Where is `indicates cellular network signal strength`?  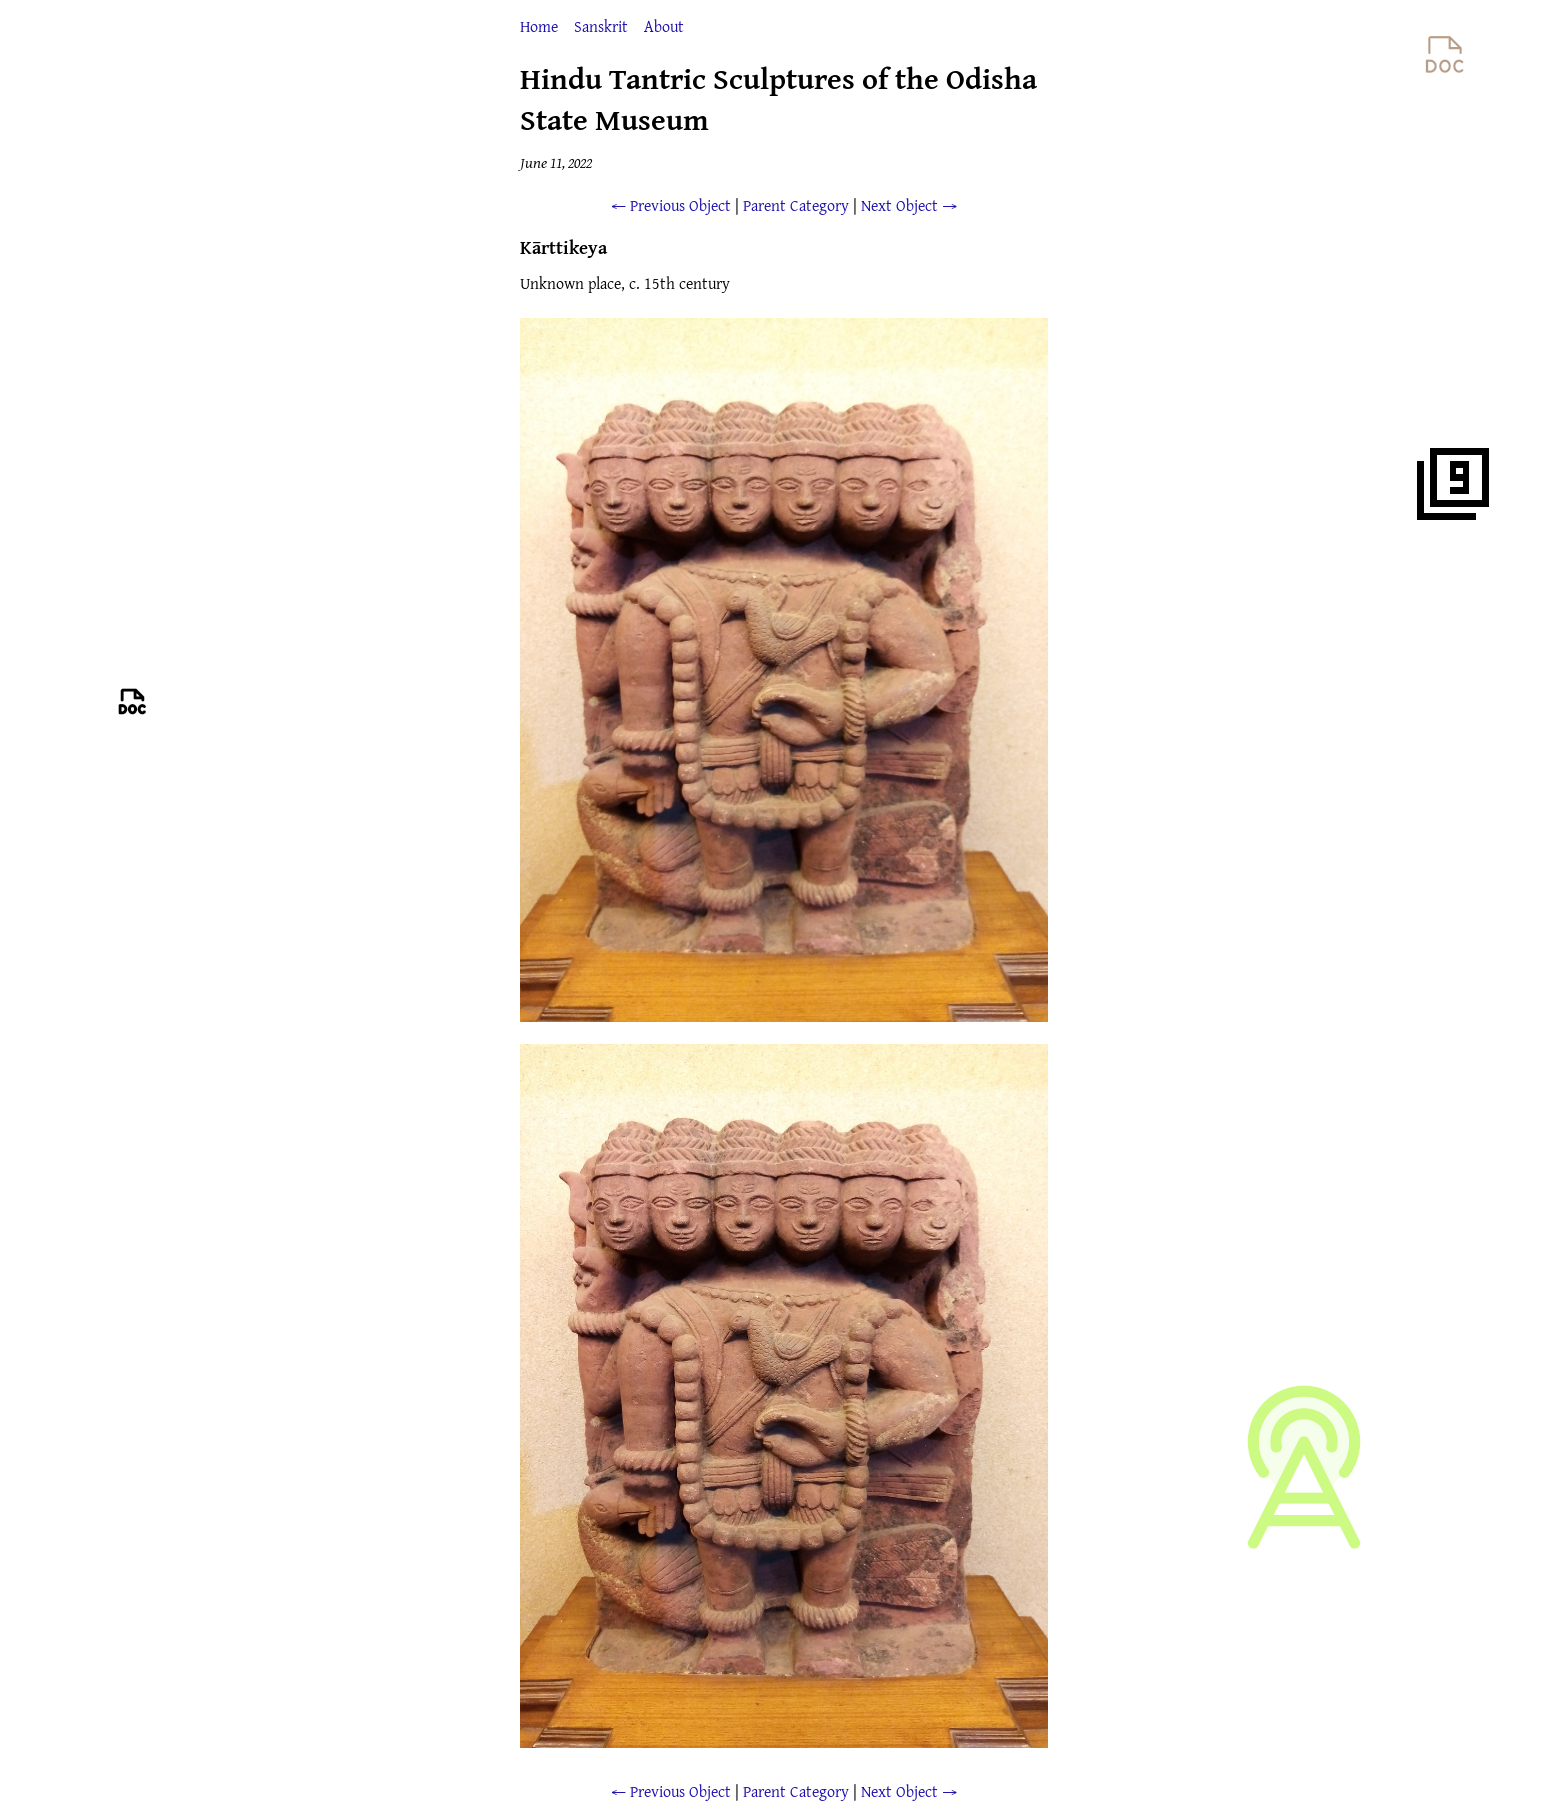 indicates cellular network signal strength is located at coordinates (1304, 1470).